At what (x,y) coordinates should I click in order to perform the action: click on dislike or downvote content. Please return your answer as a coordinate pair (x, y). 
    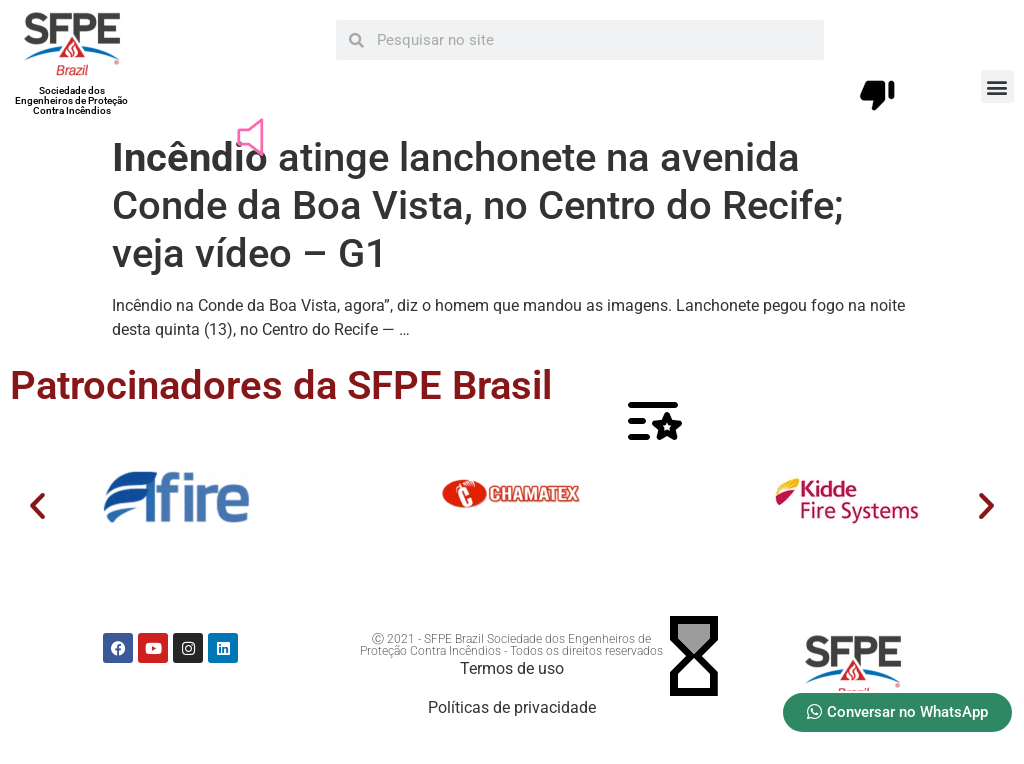
    Looking at the image, I should click on (877, 94).